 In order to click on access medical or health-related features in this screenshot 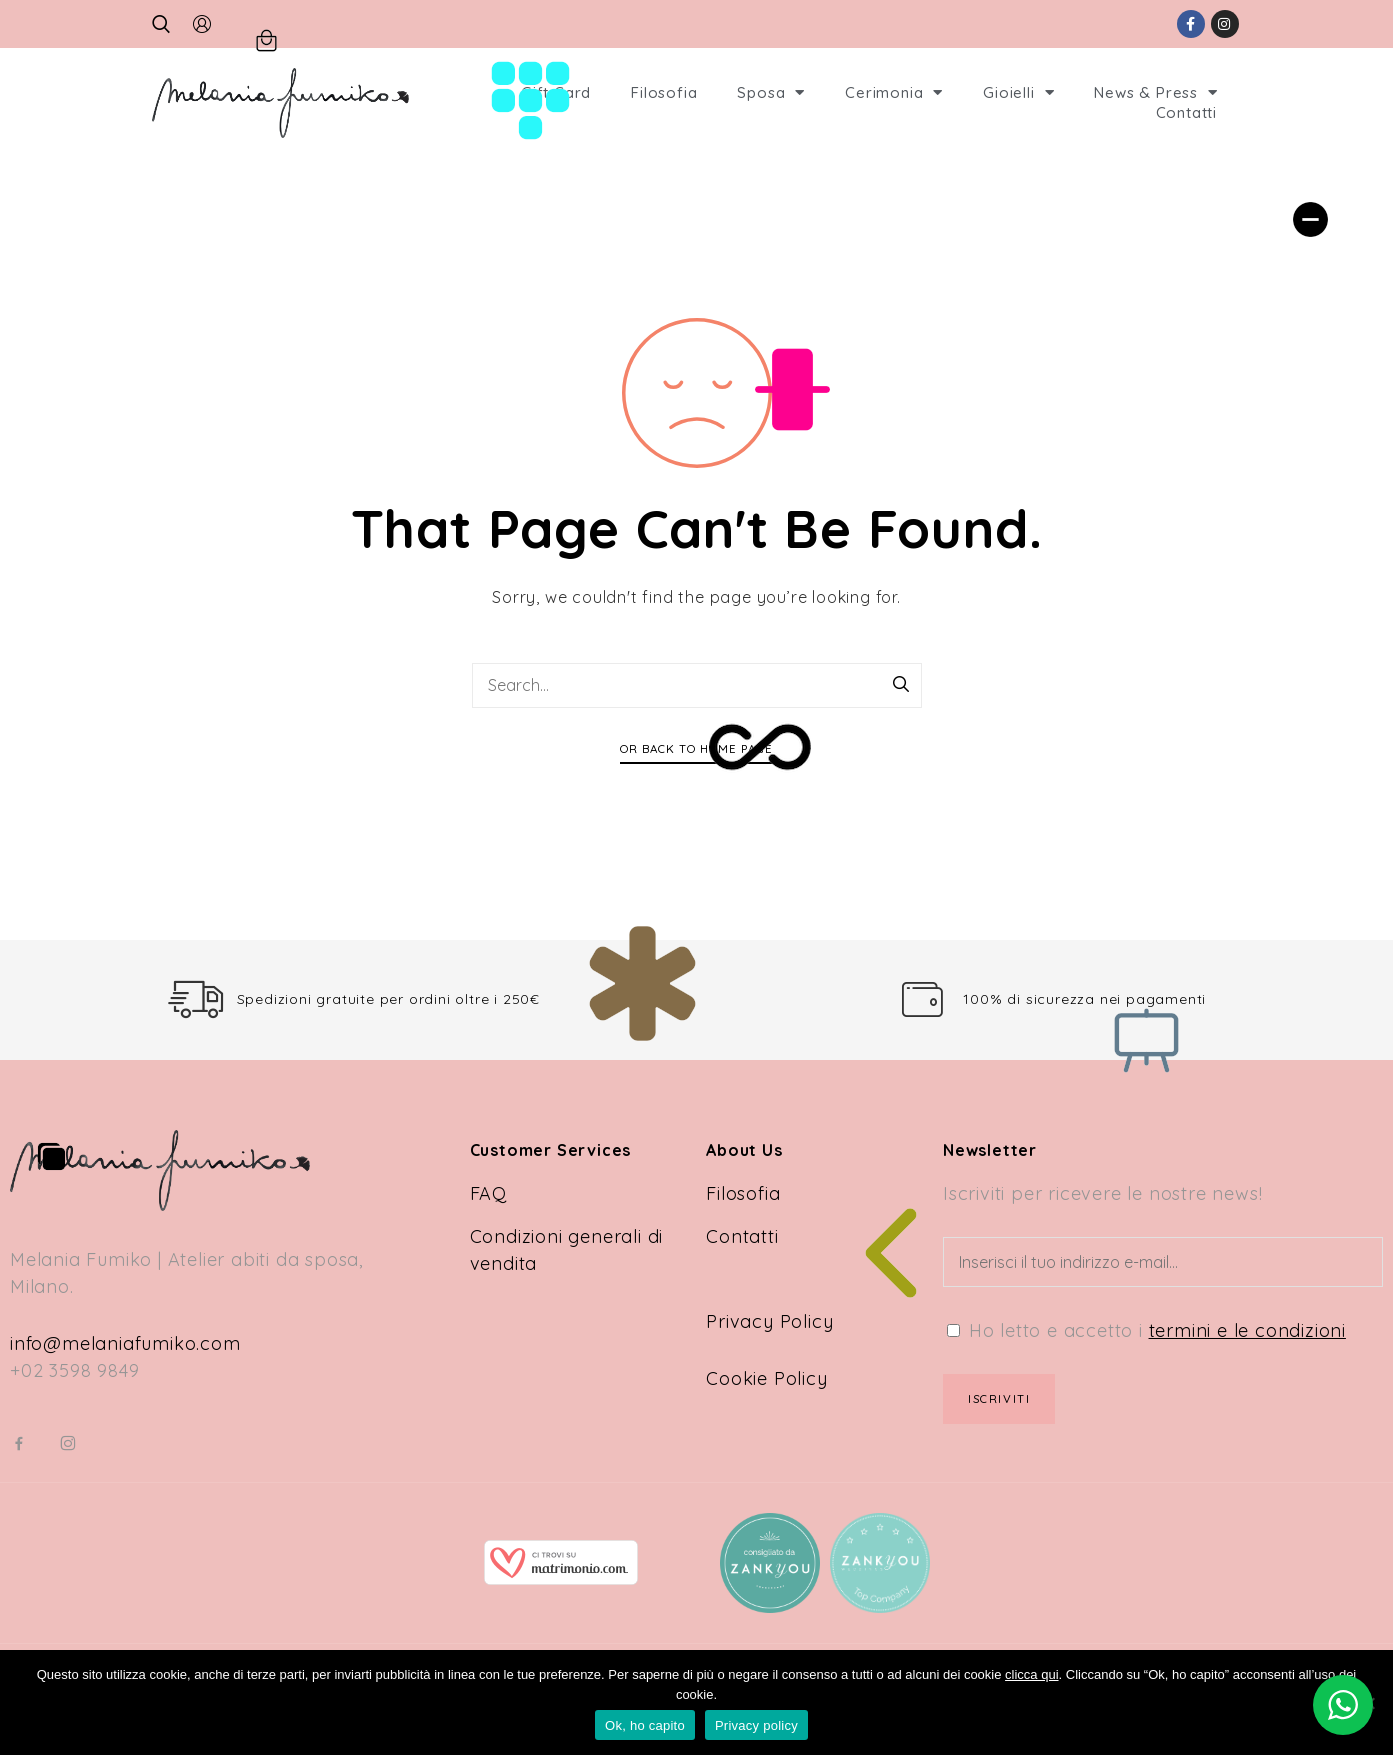, I will do `click(642, 983)`.